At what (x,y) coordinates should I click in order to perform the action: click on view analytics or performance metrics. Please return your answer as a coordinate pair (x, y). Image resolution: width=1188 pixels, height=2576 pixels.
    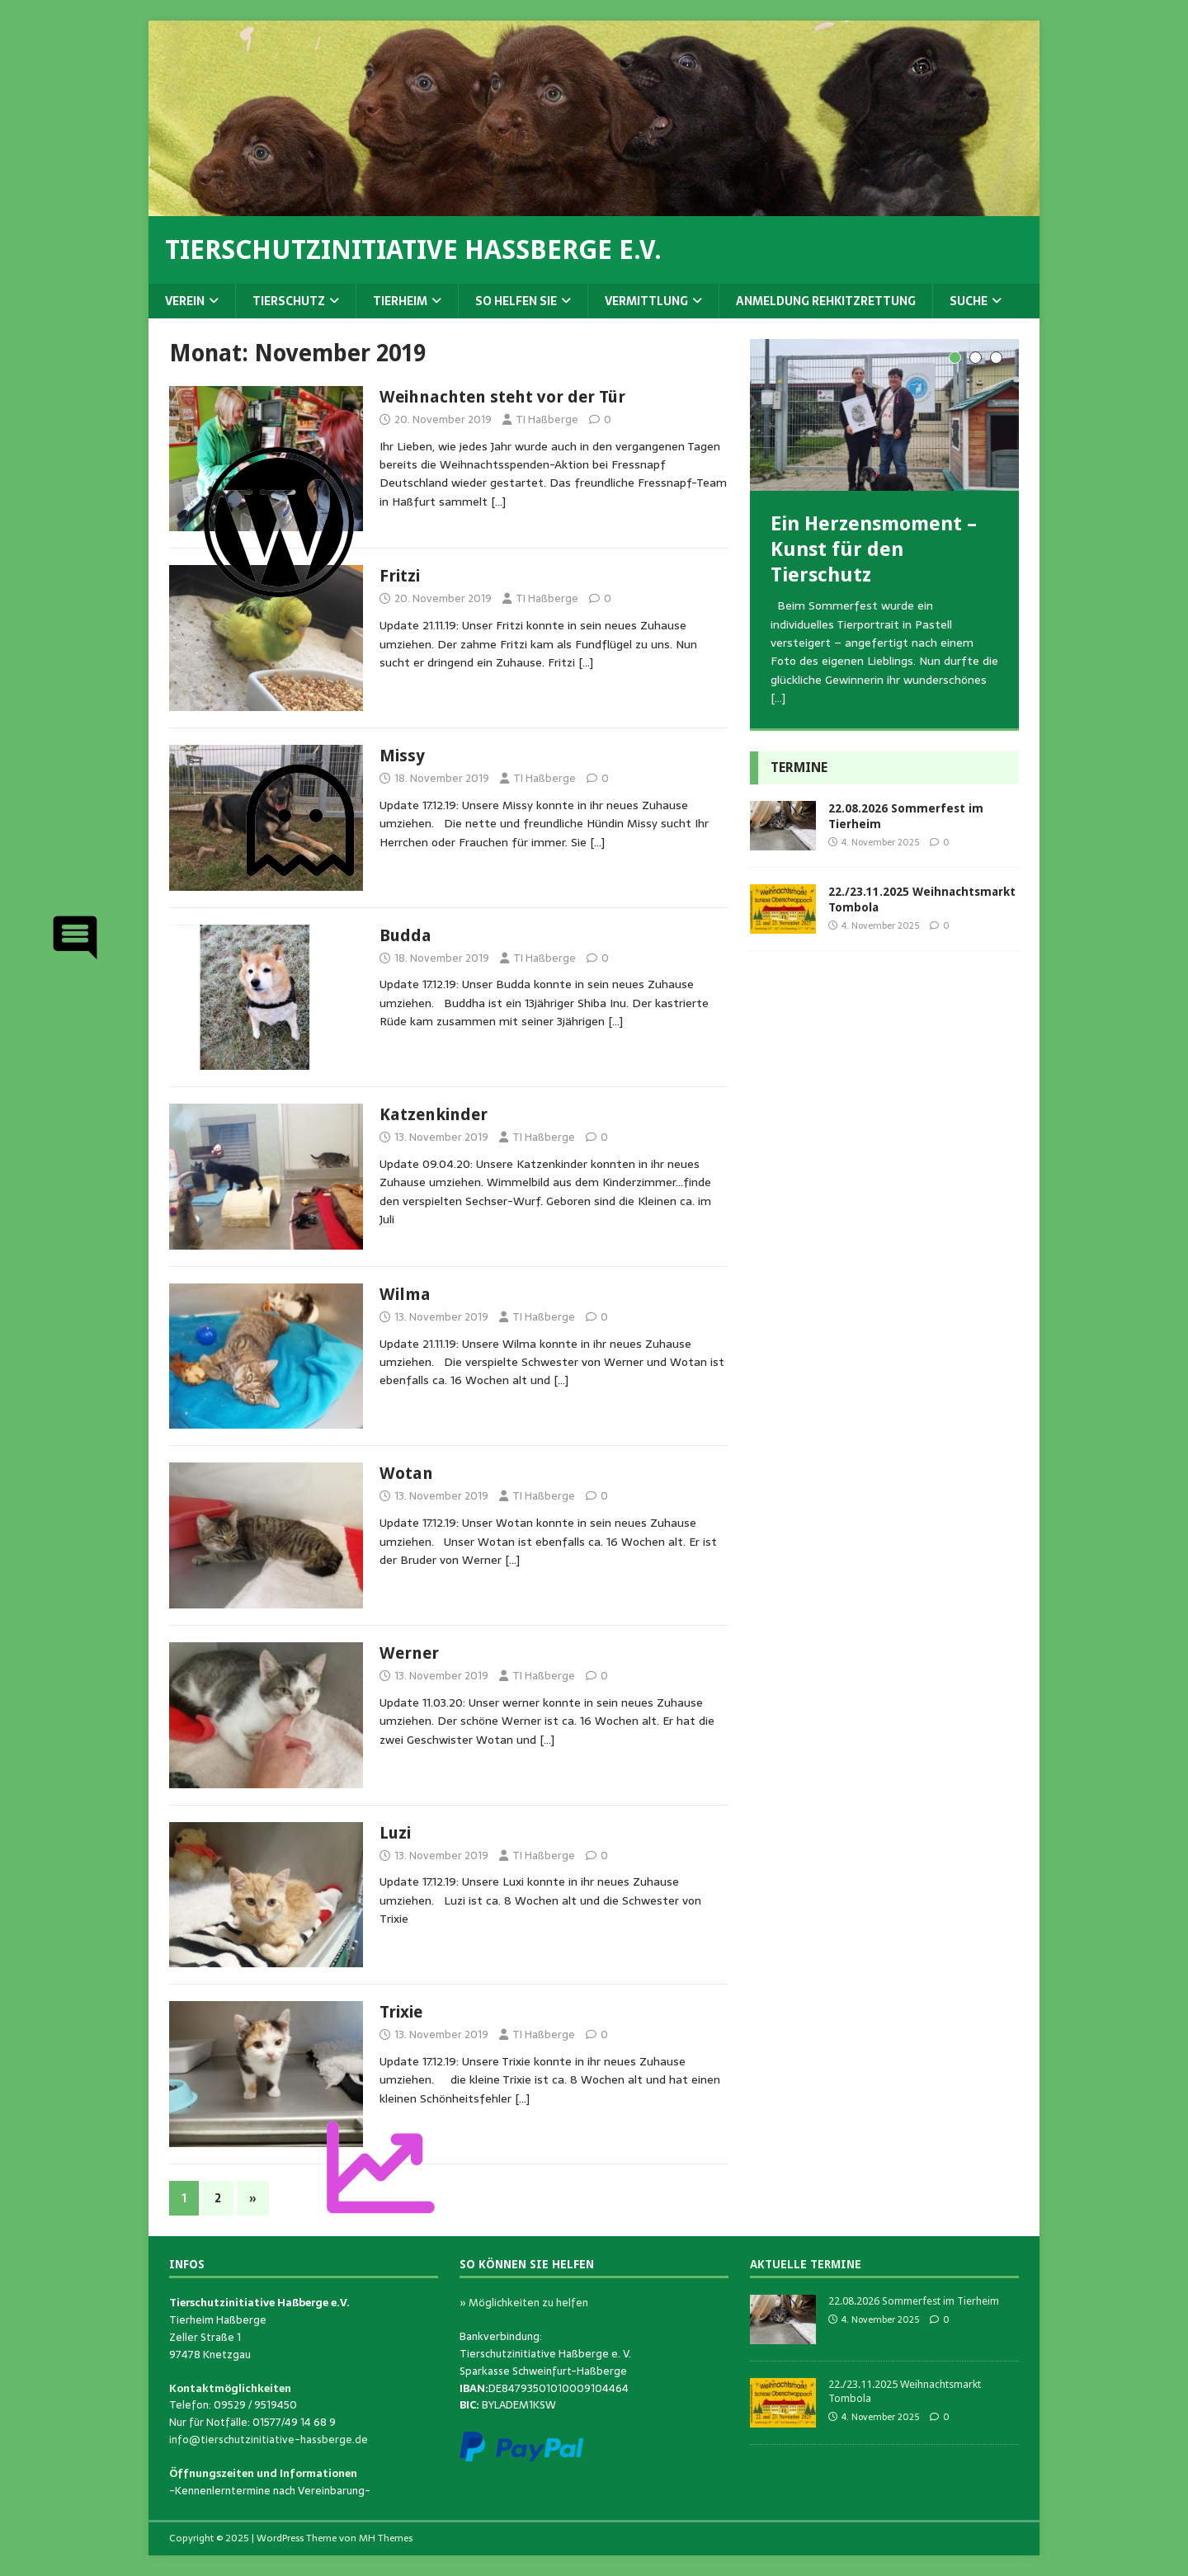
    Looking at the image, I should click on (380, 2167).